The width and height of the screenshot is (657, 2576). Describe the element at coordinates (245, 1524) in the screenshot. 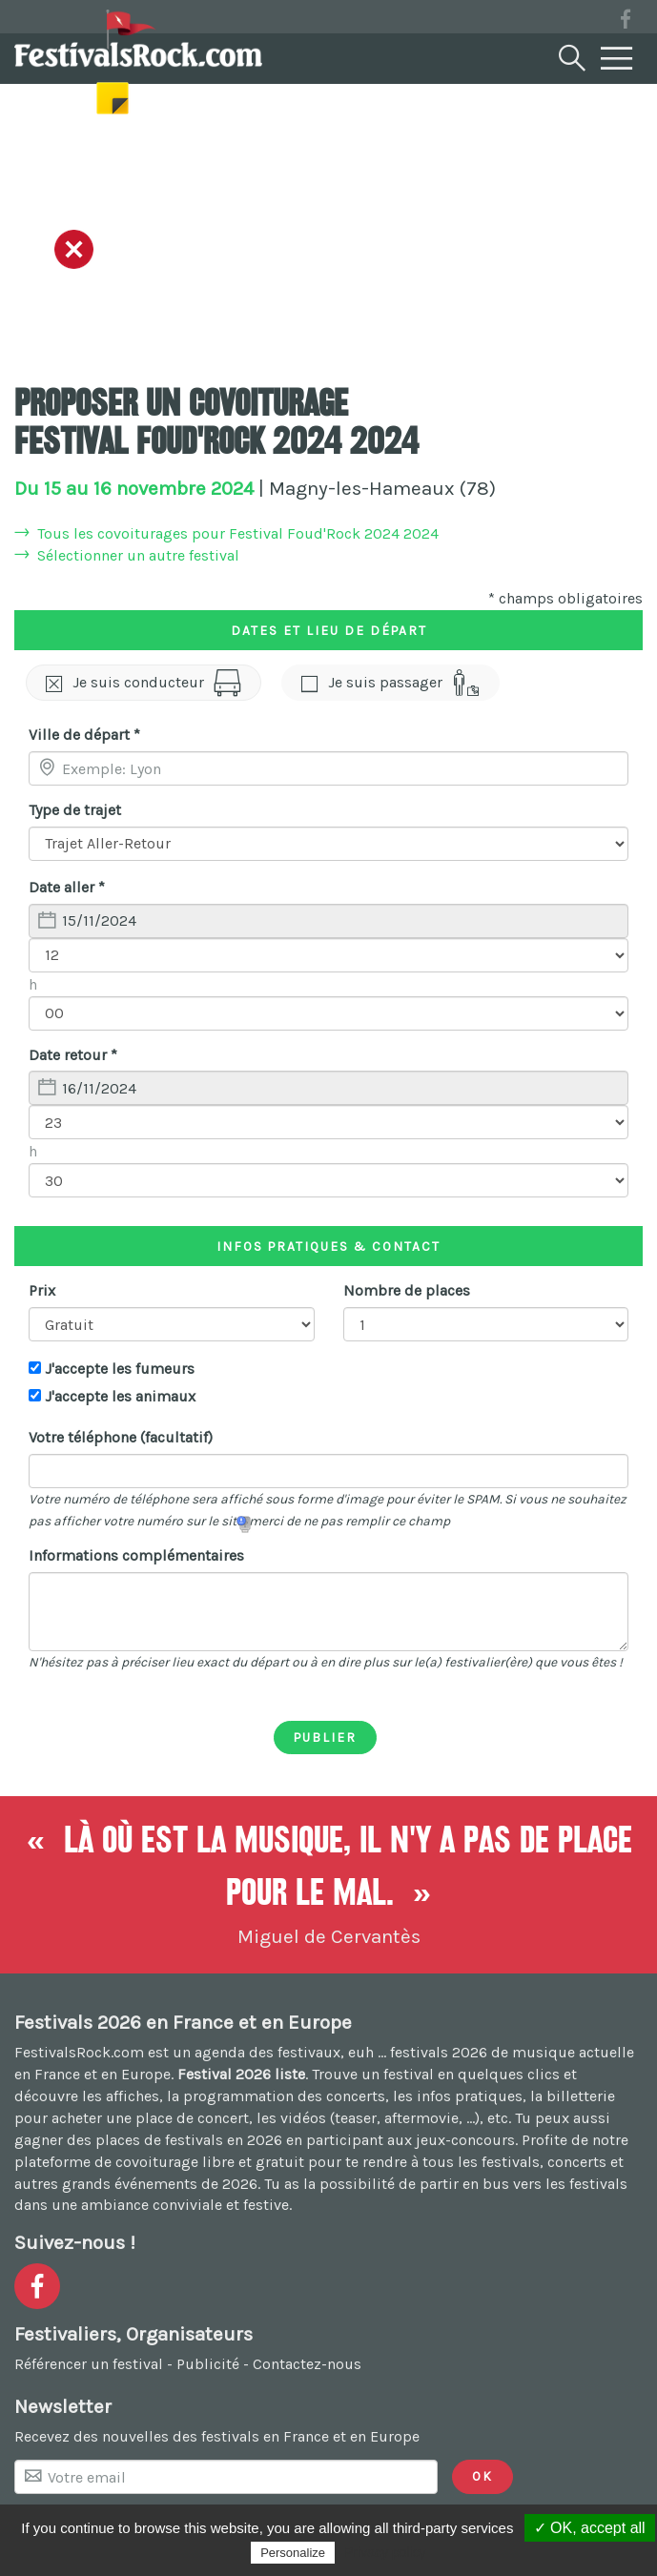

I see `create a bootable USB drive` at that location.